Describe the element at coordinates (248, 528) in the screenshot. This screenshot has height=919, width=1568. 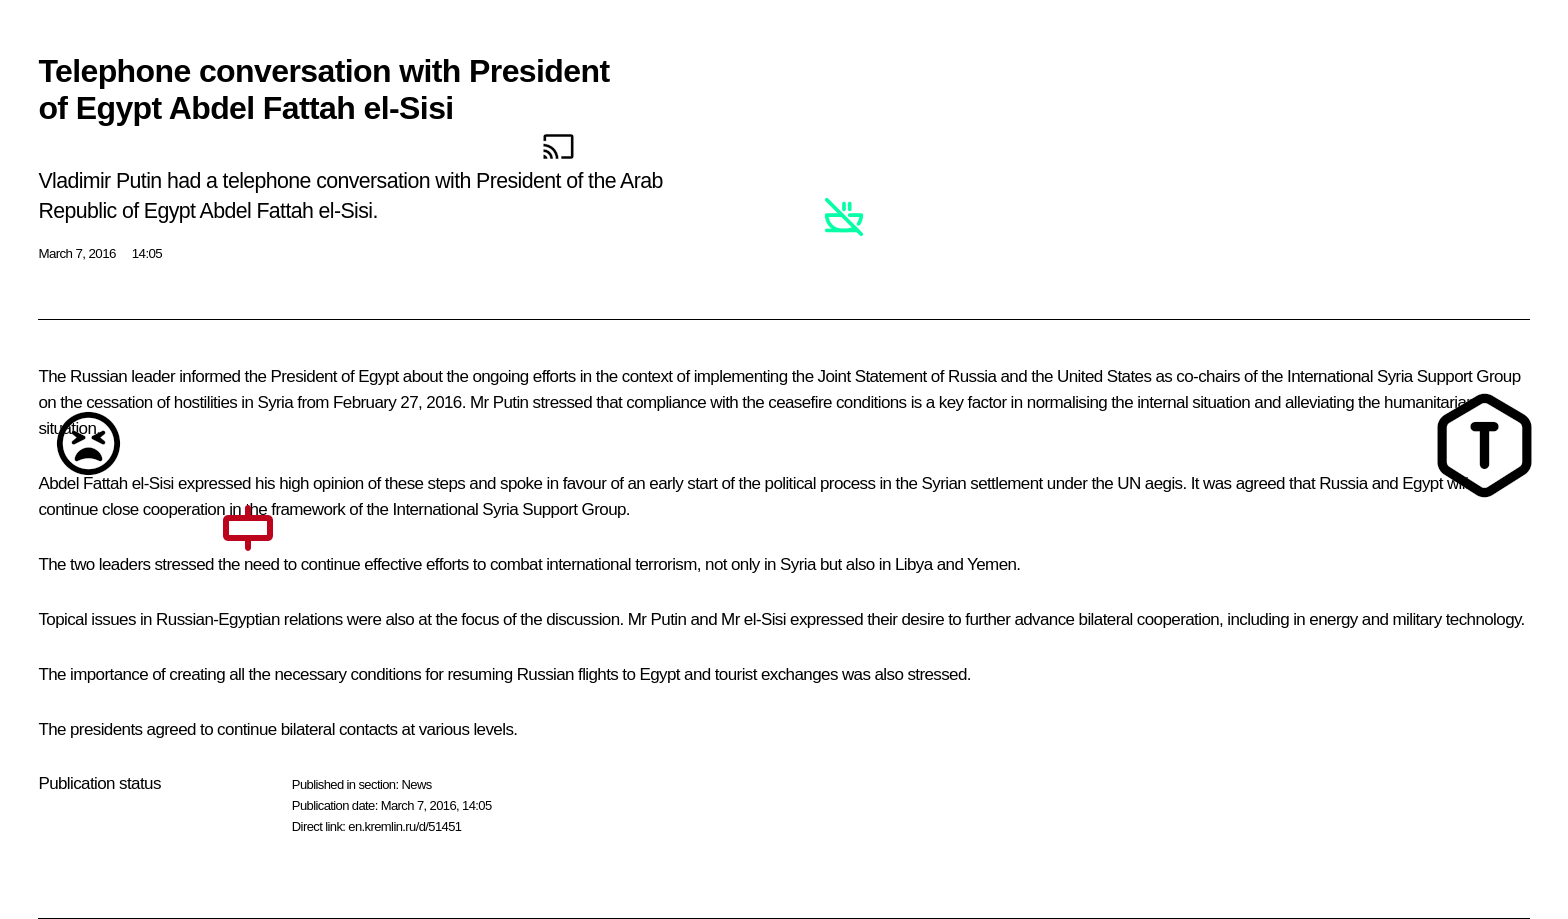
I see `center align element horizontally` at that location.